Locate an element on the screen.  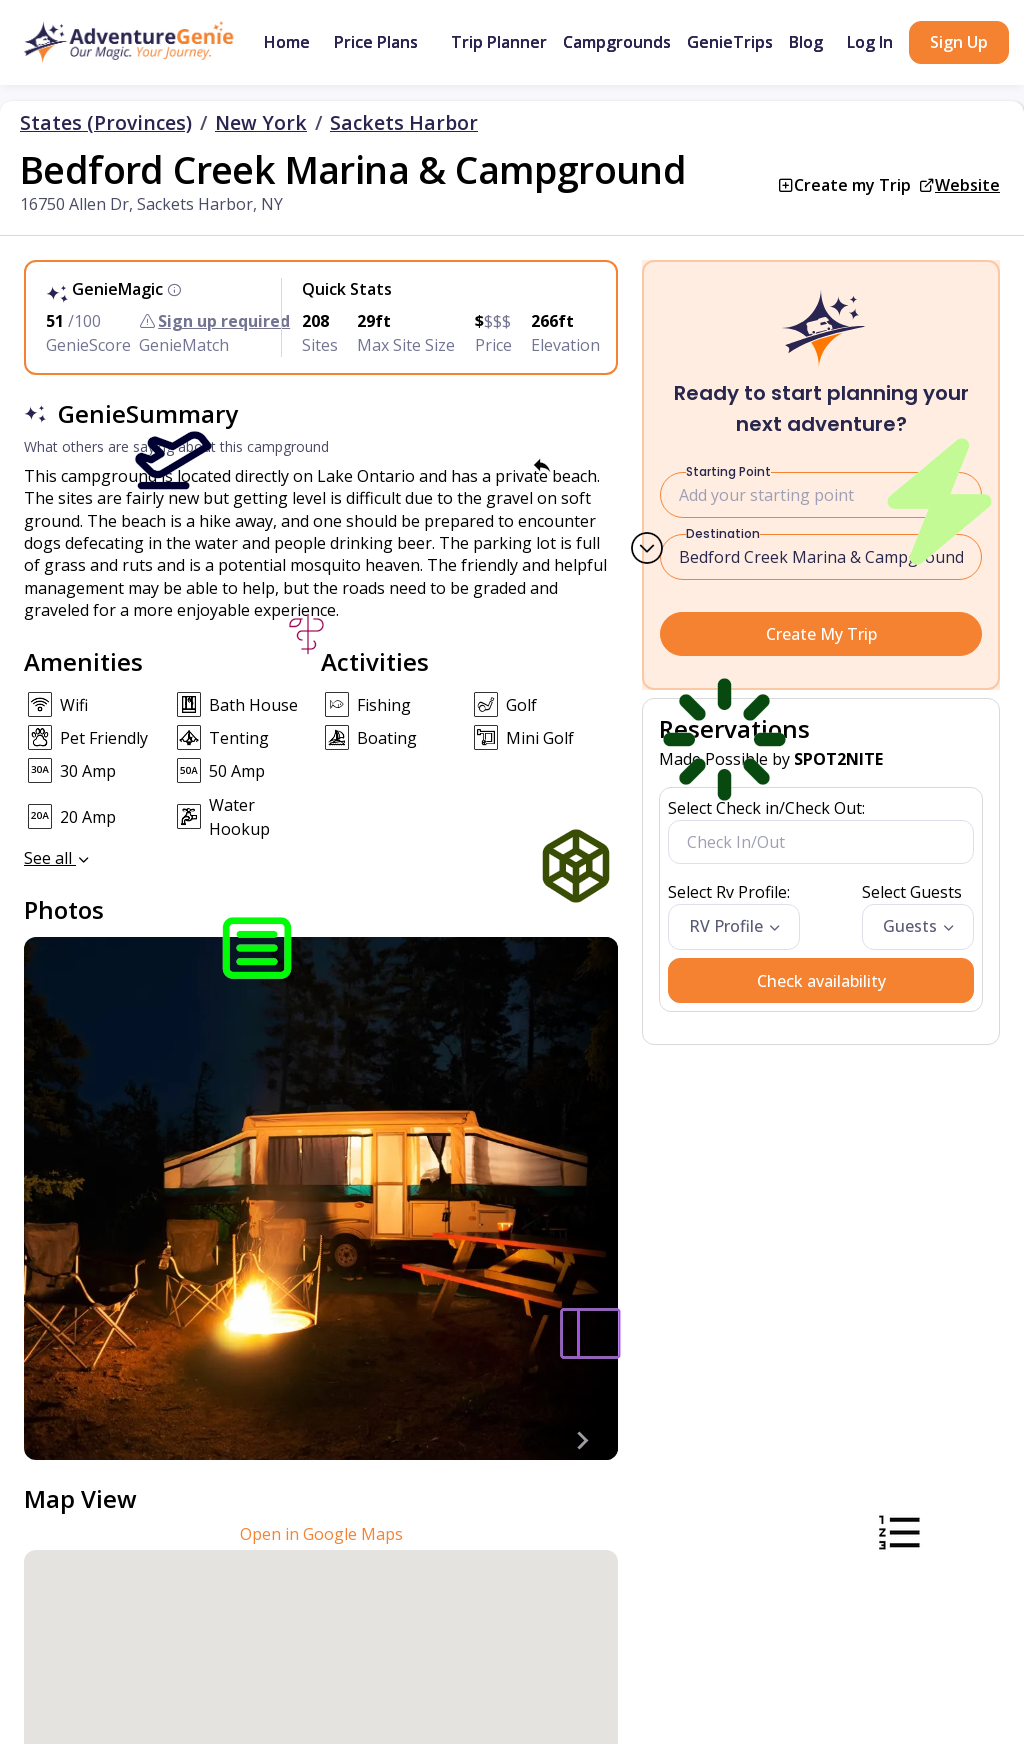
access health or medical services is located at coordinates (308, 634).